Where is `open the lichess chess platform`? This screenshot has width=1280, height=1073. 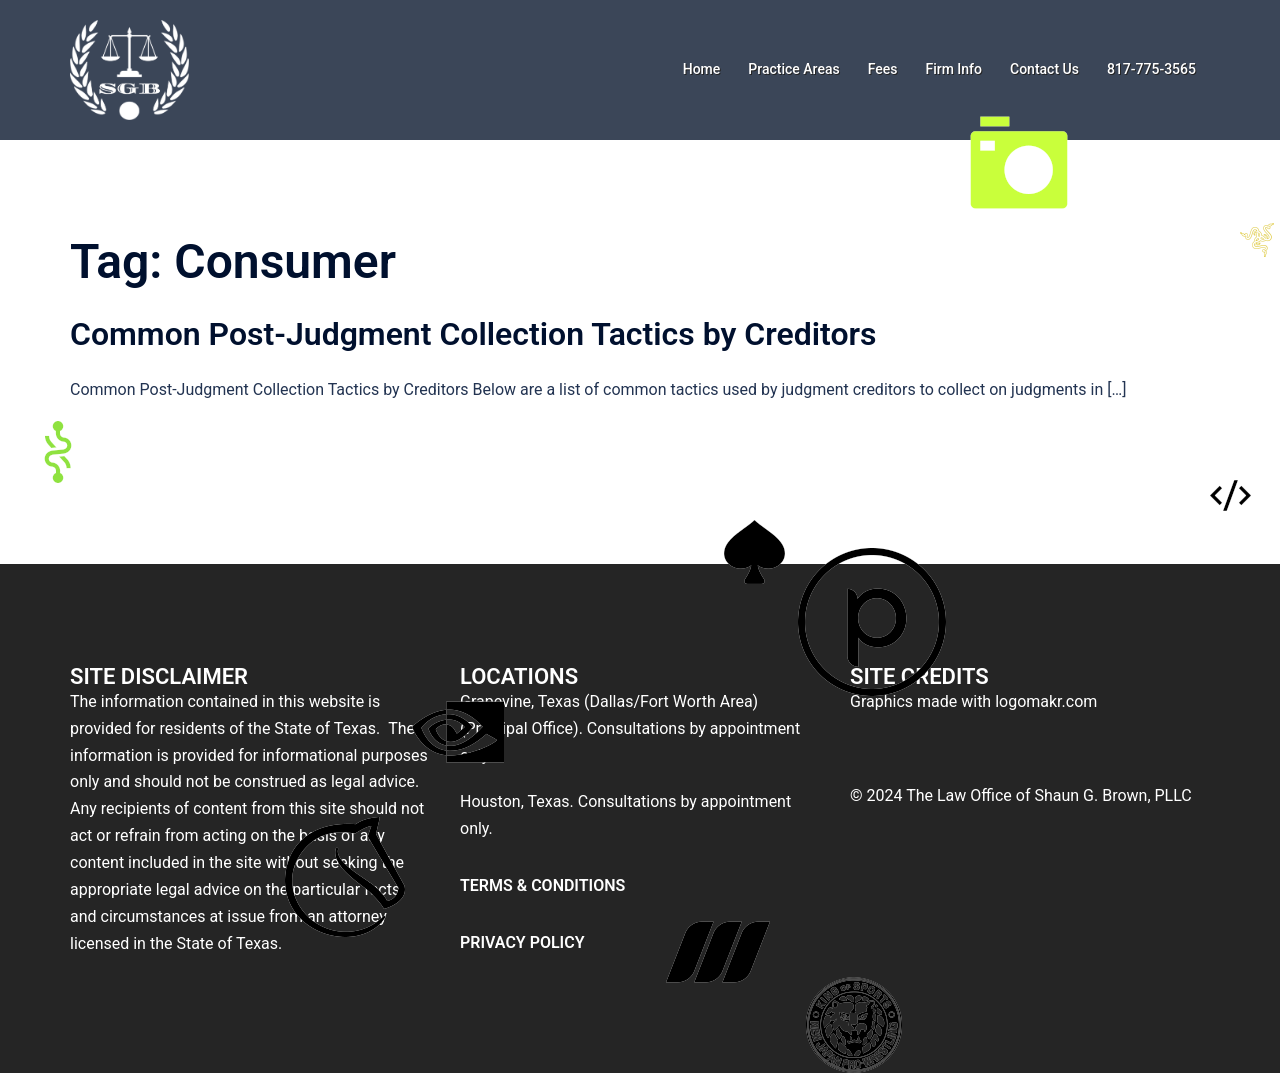
open the lichess chess platform is located at coordinates (345, 877).